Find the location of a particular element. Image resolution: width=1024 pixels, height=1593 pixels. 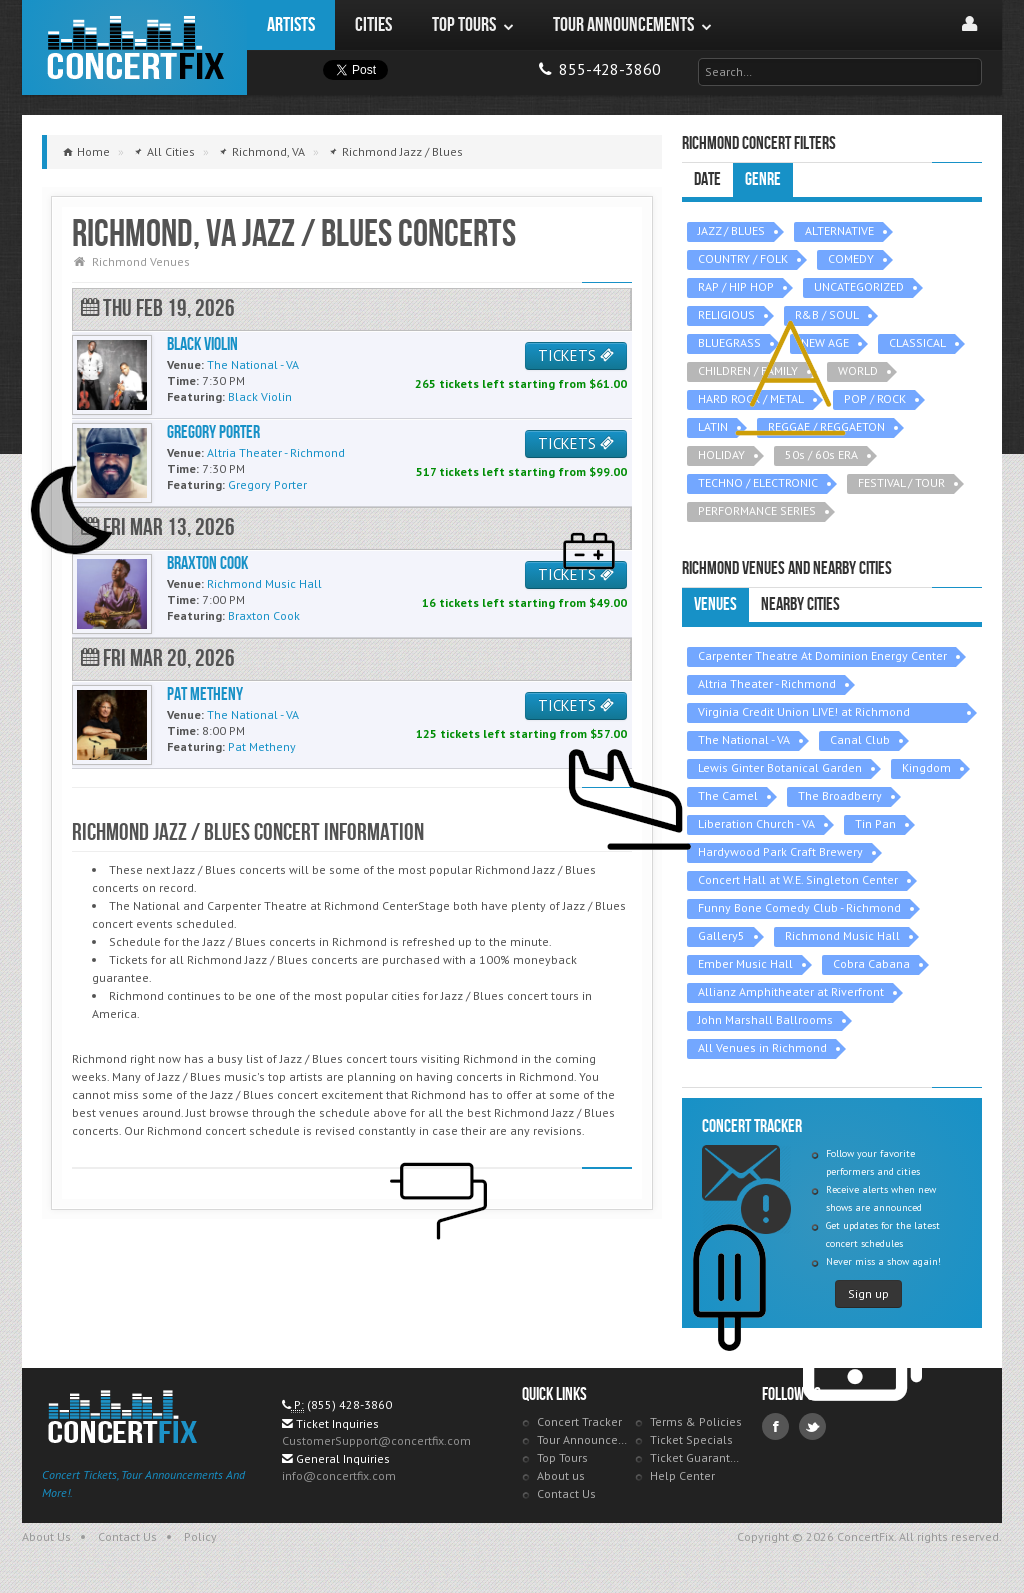

check vehicle battery status is located at coordinates (589, 553).